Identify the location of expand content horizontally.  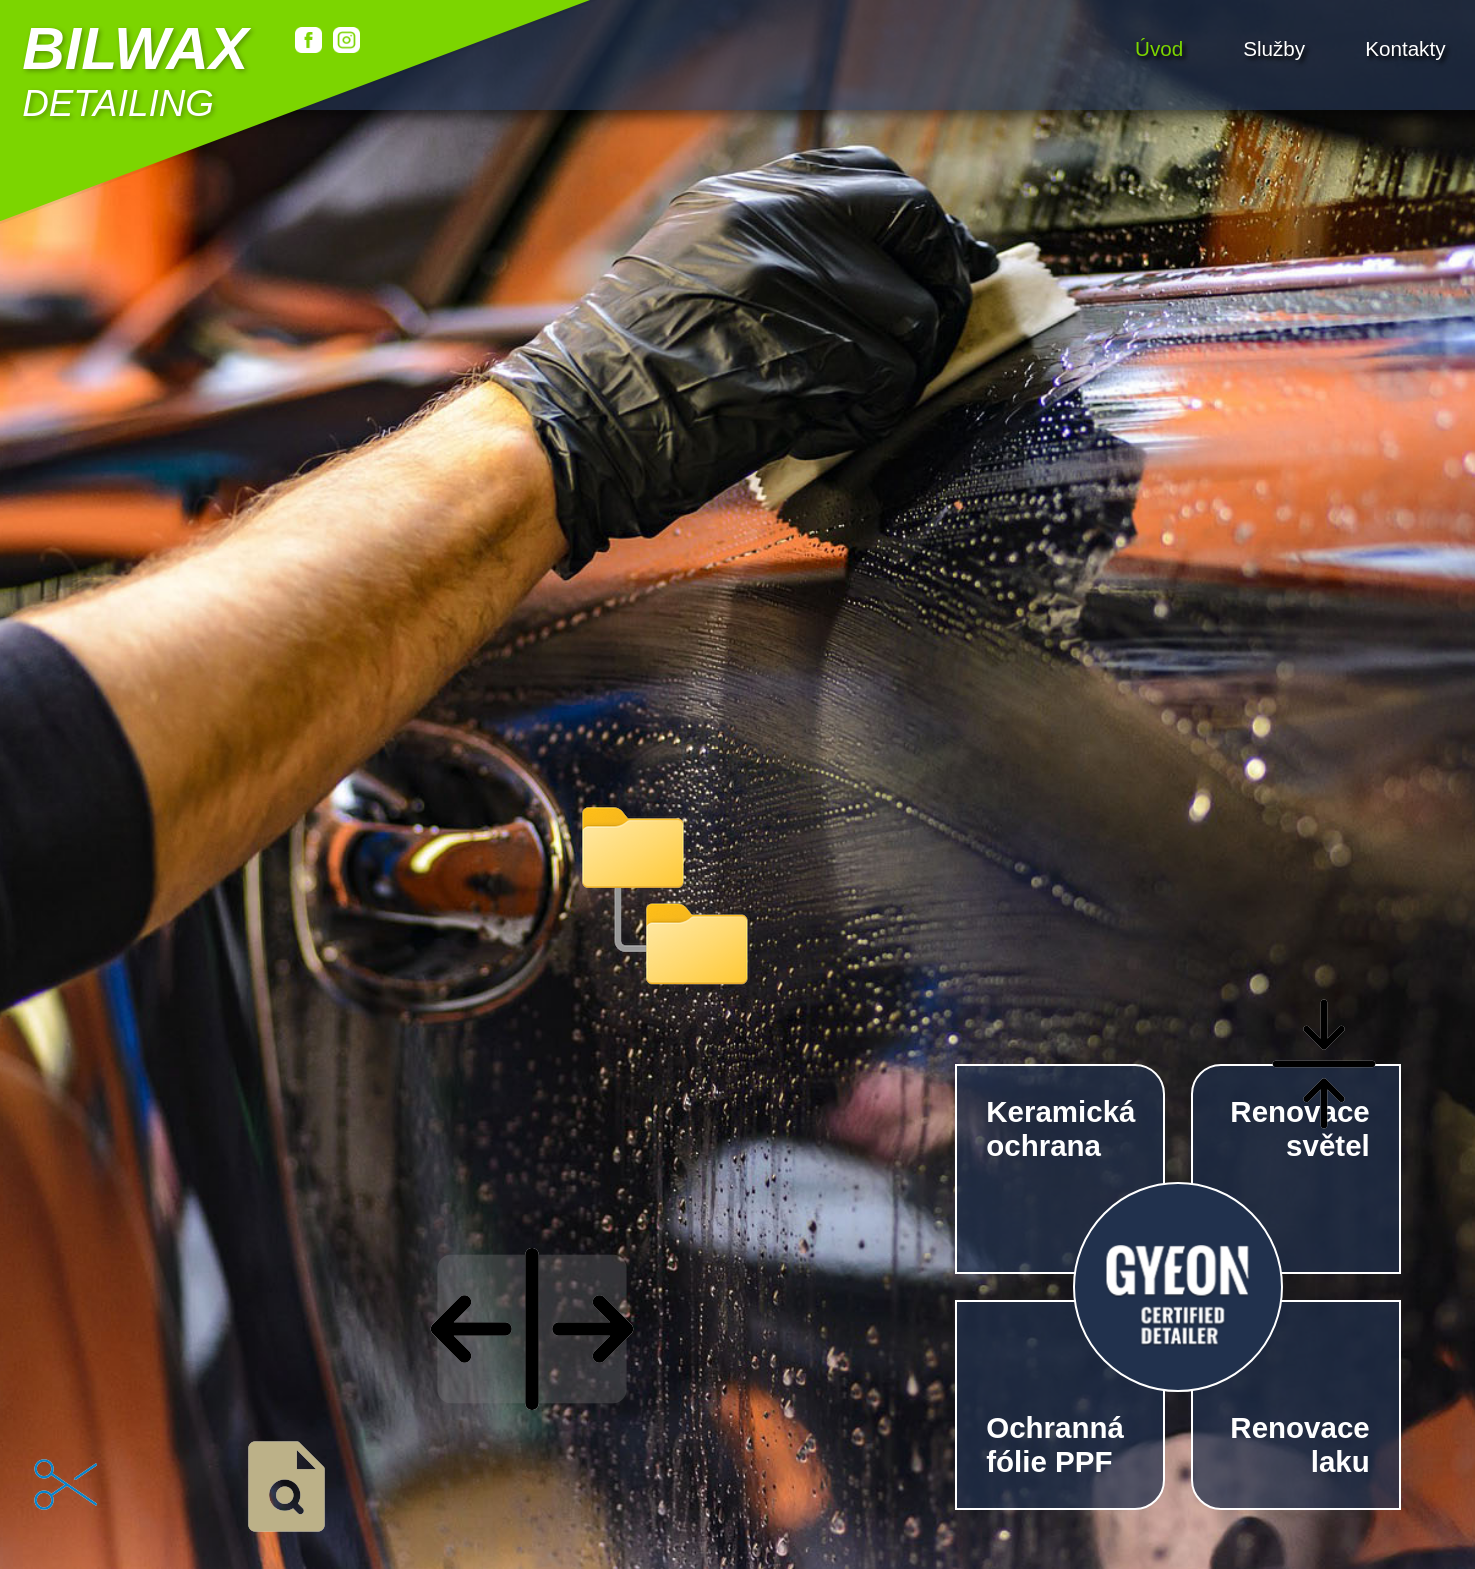
(532, 1329).